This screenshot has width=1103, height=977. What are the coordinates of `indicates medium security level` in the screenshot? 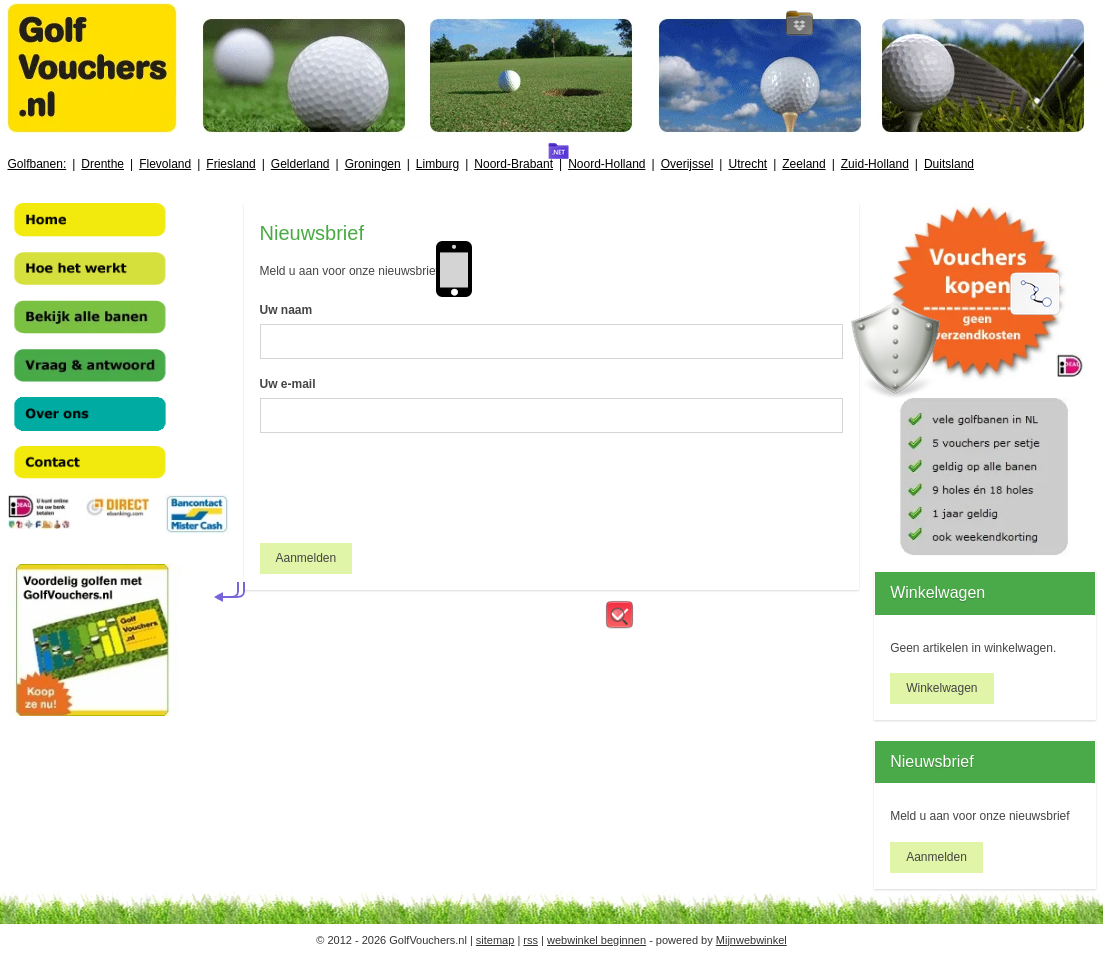 It's located at (895, 348).